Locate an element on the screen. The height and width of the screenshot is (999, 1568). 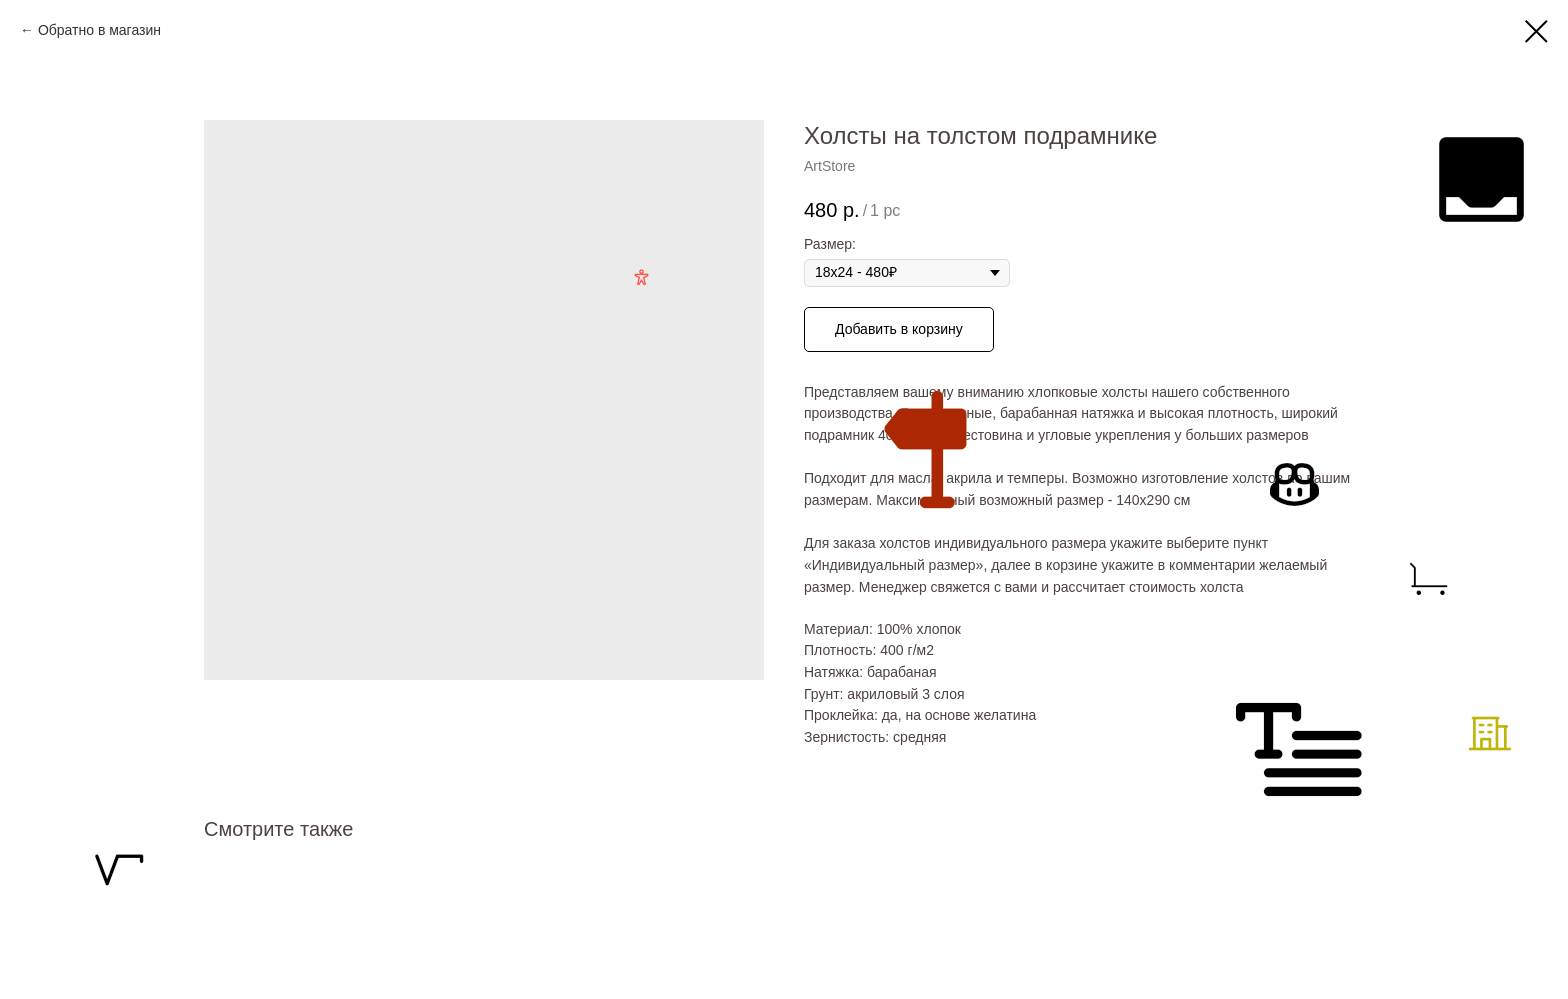
accessibility settings or features is located at coordinates (641, 277).